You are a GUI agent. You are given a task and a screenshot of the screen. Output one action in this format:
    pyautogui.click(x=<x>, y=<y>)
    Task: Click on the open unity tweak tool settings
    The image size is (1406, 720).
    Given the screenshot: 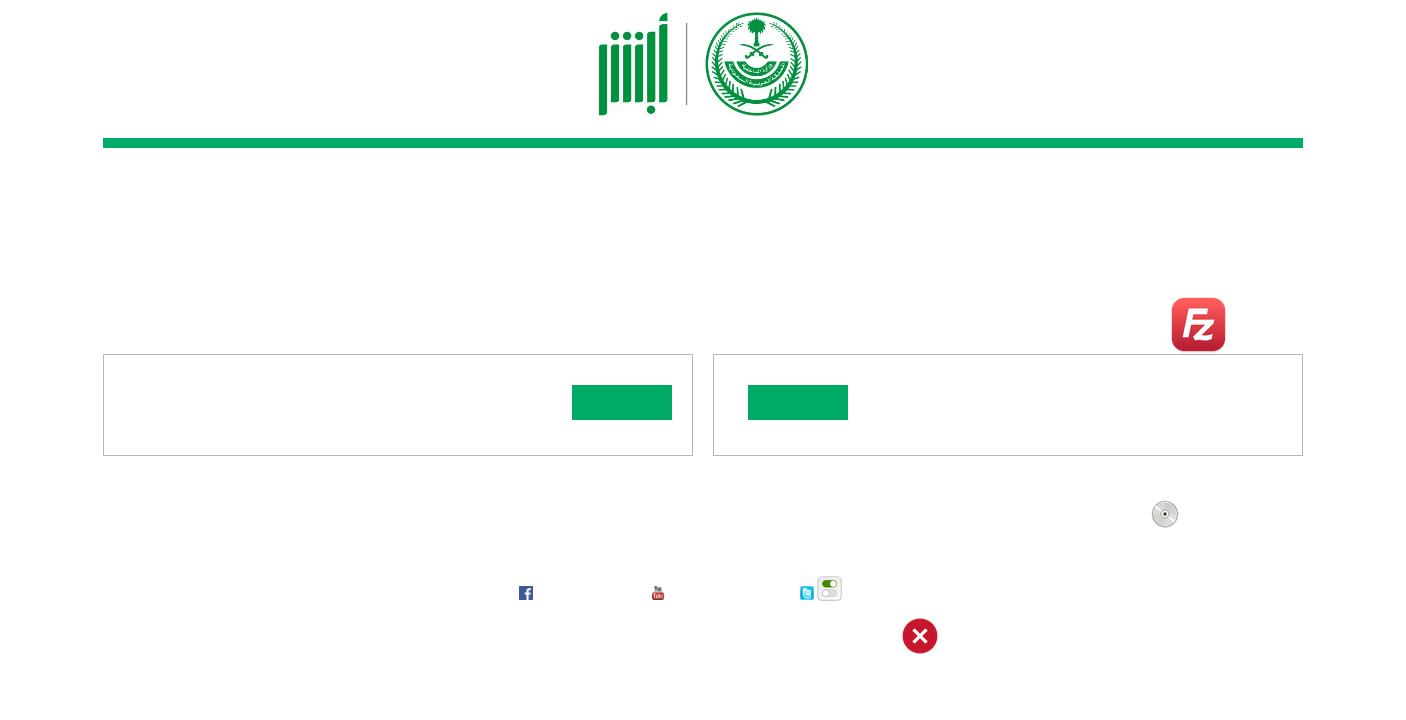 What is the action you would take?
    pyautogui.click(x=829, y=588)
    